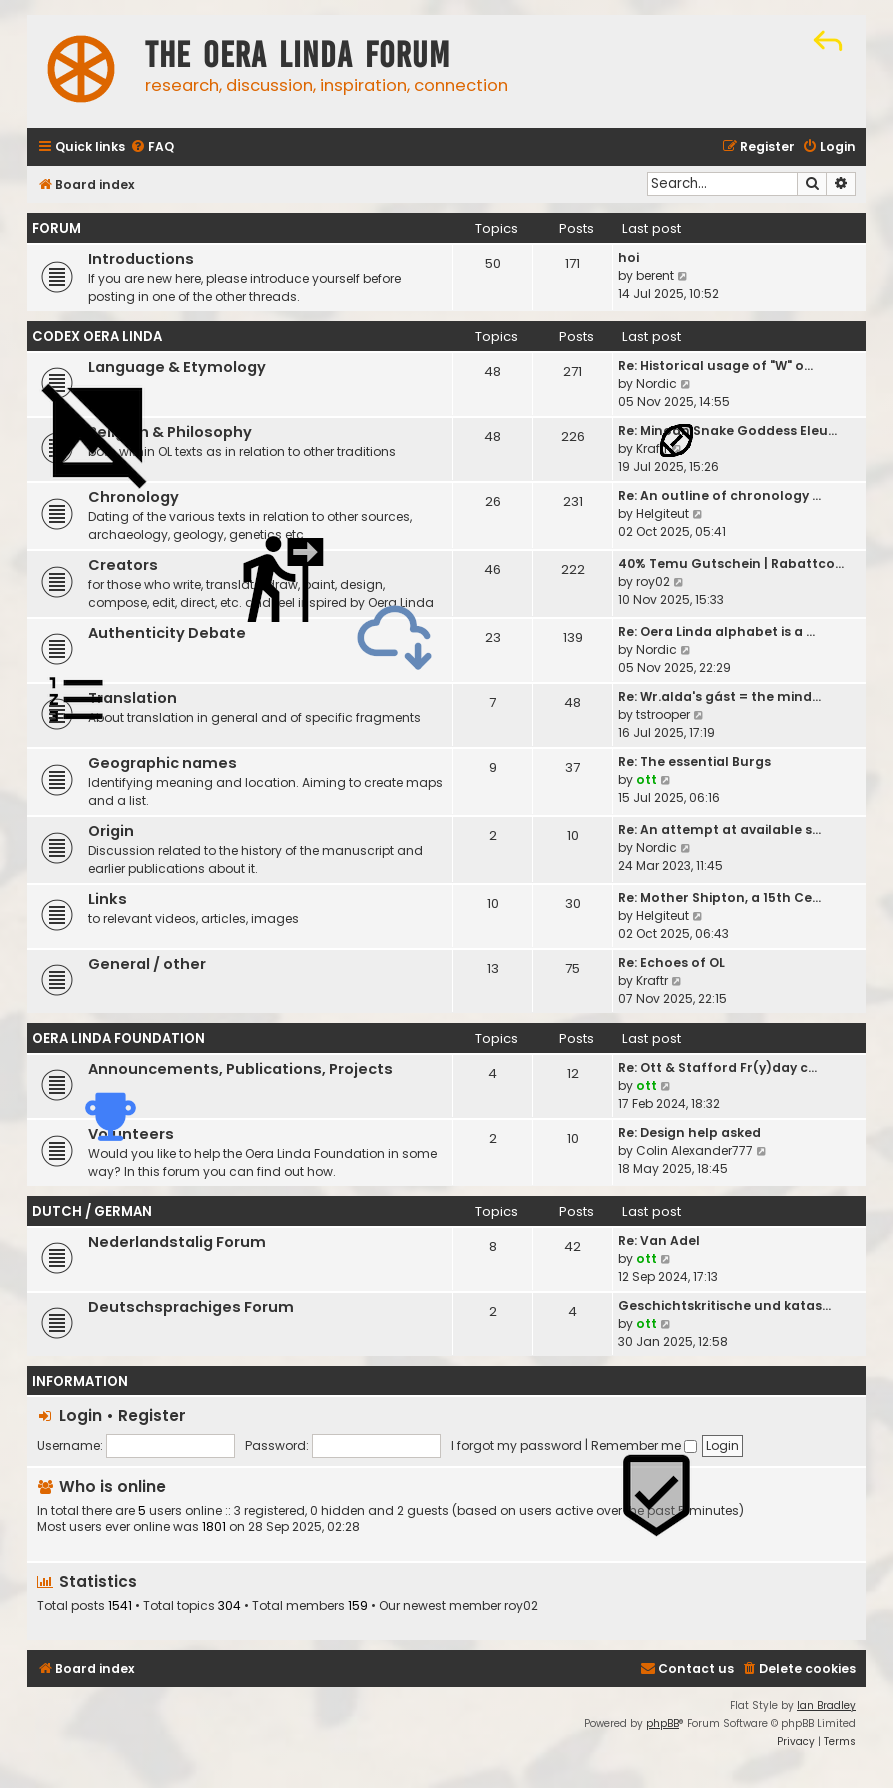  I want to click on view achievements or awards, so click(110, 1115).